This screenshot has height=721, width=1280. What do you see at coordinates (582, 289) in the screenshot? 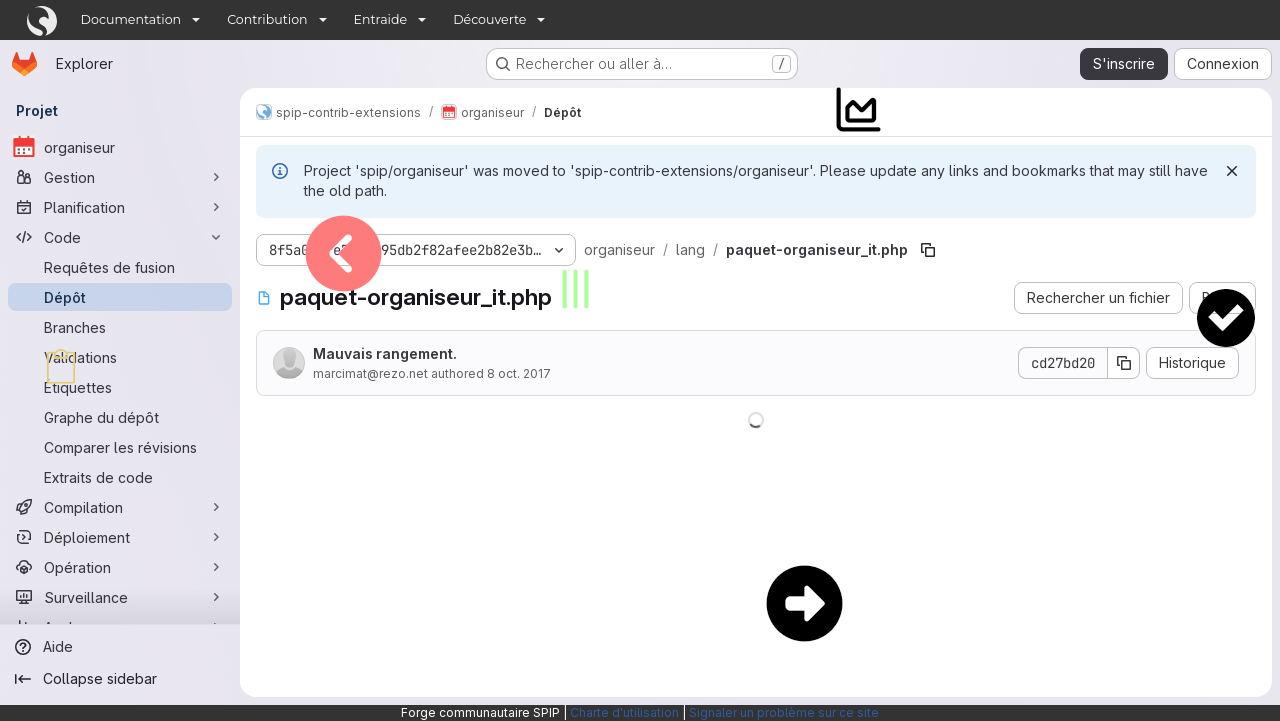
I see `indicates a count or tally of three items` at bounding box center [582, 289].